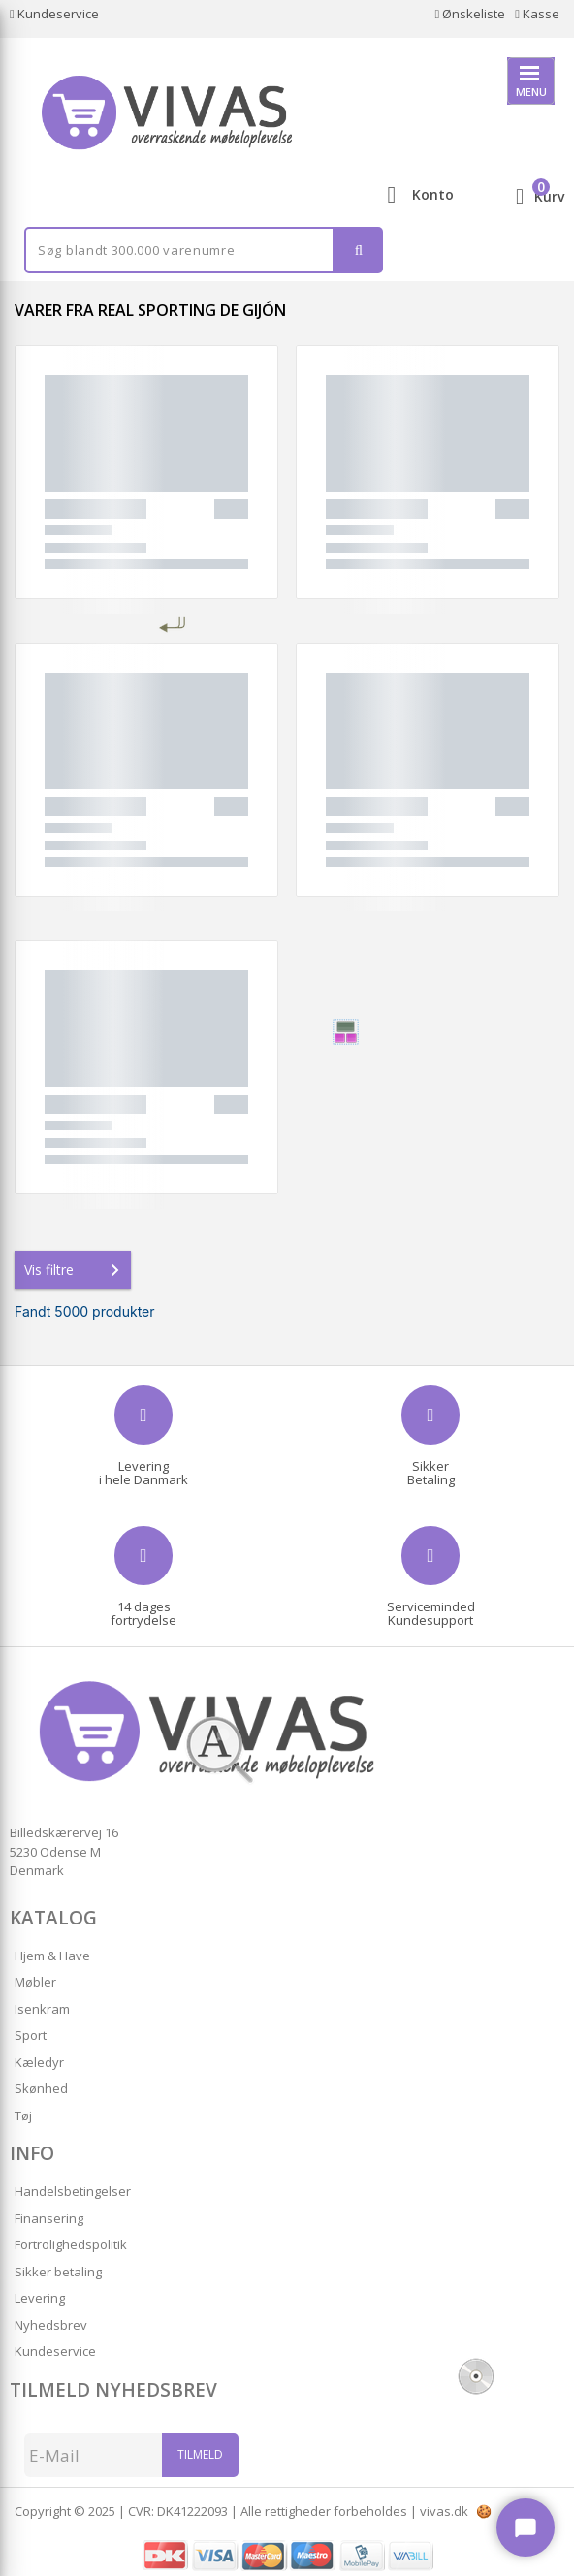  I want to click on search for text or content, so click(219, 1749).